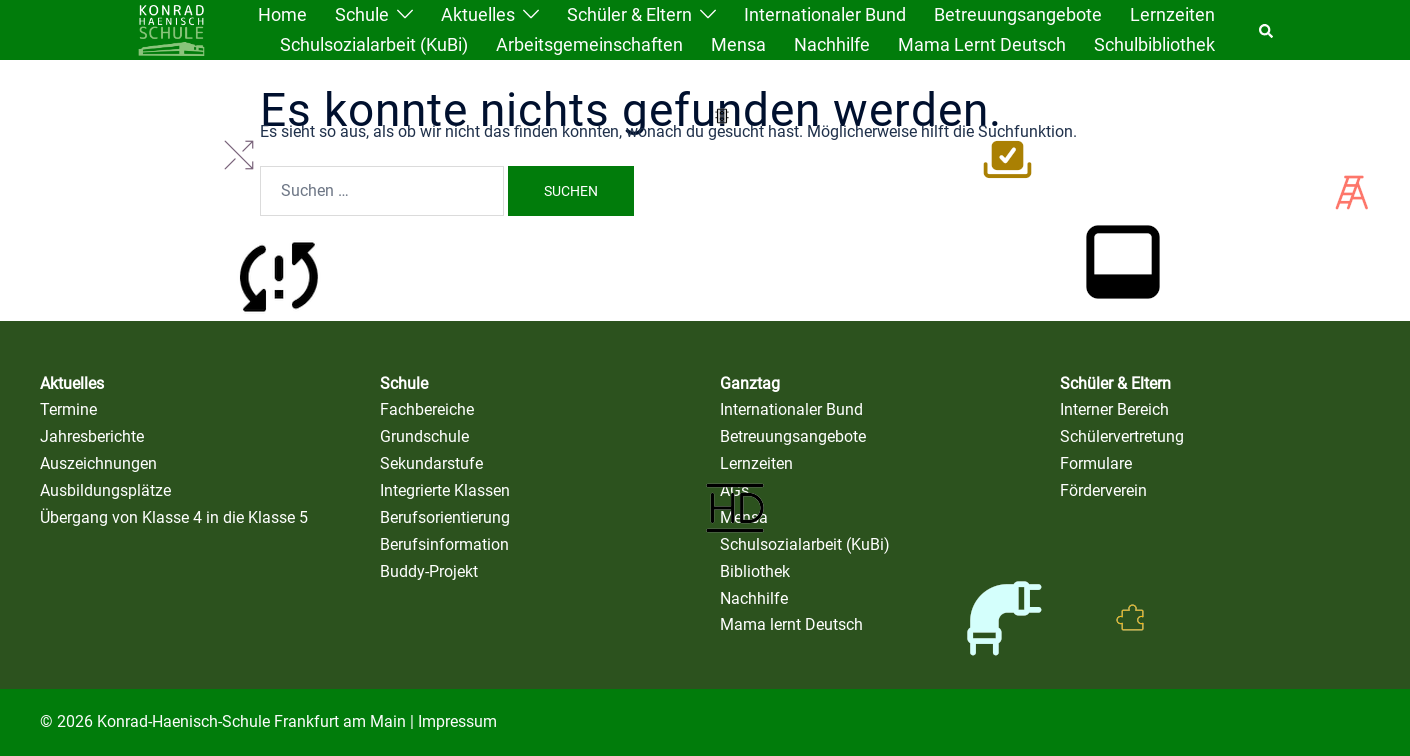 The width and height of the screenshot is (1410, 756). Describe the element at coordinates (1007, 159) in the screenshot. I see `cast a vote or submit approval` at that location.